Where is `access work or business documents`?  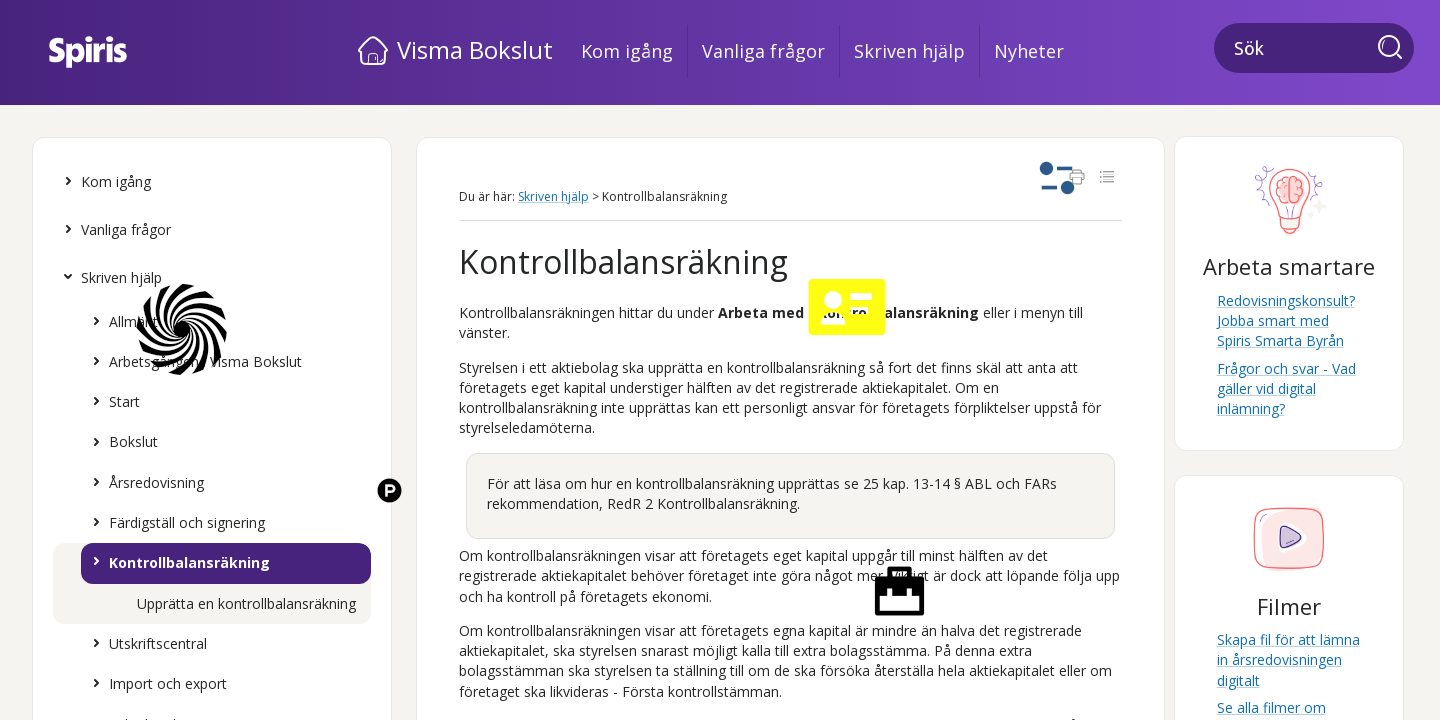
access work or business documents is located at coordinates (899, 593).